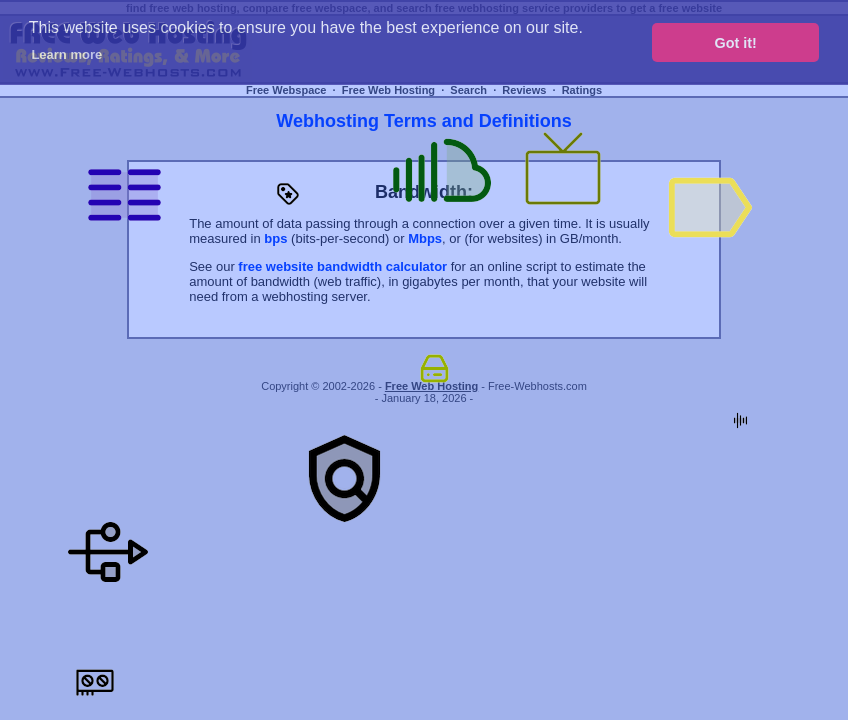  I want to click on view graphics card or GPU information, so click(95, 682).